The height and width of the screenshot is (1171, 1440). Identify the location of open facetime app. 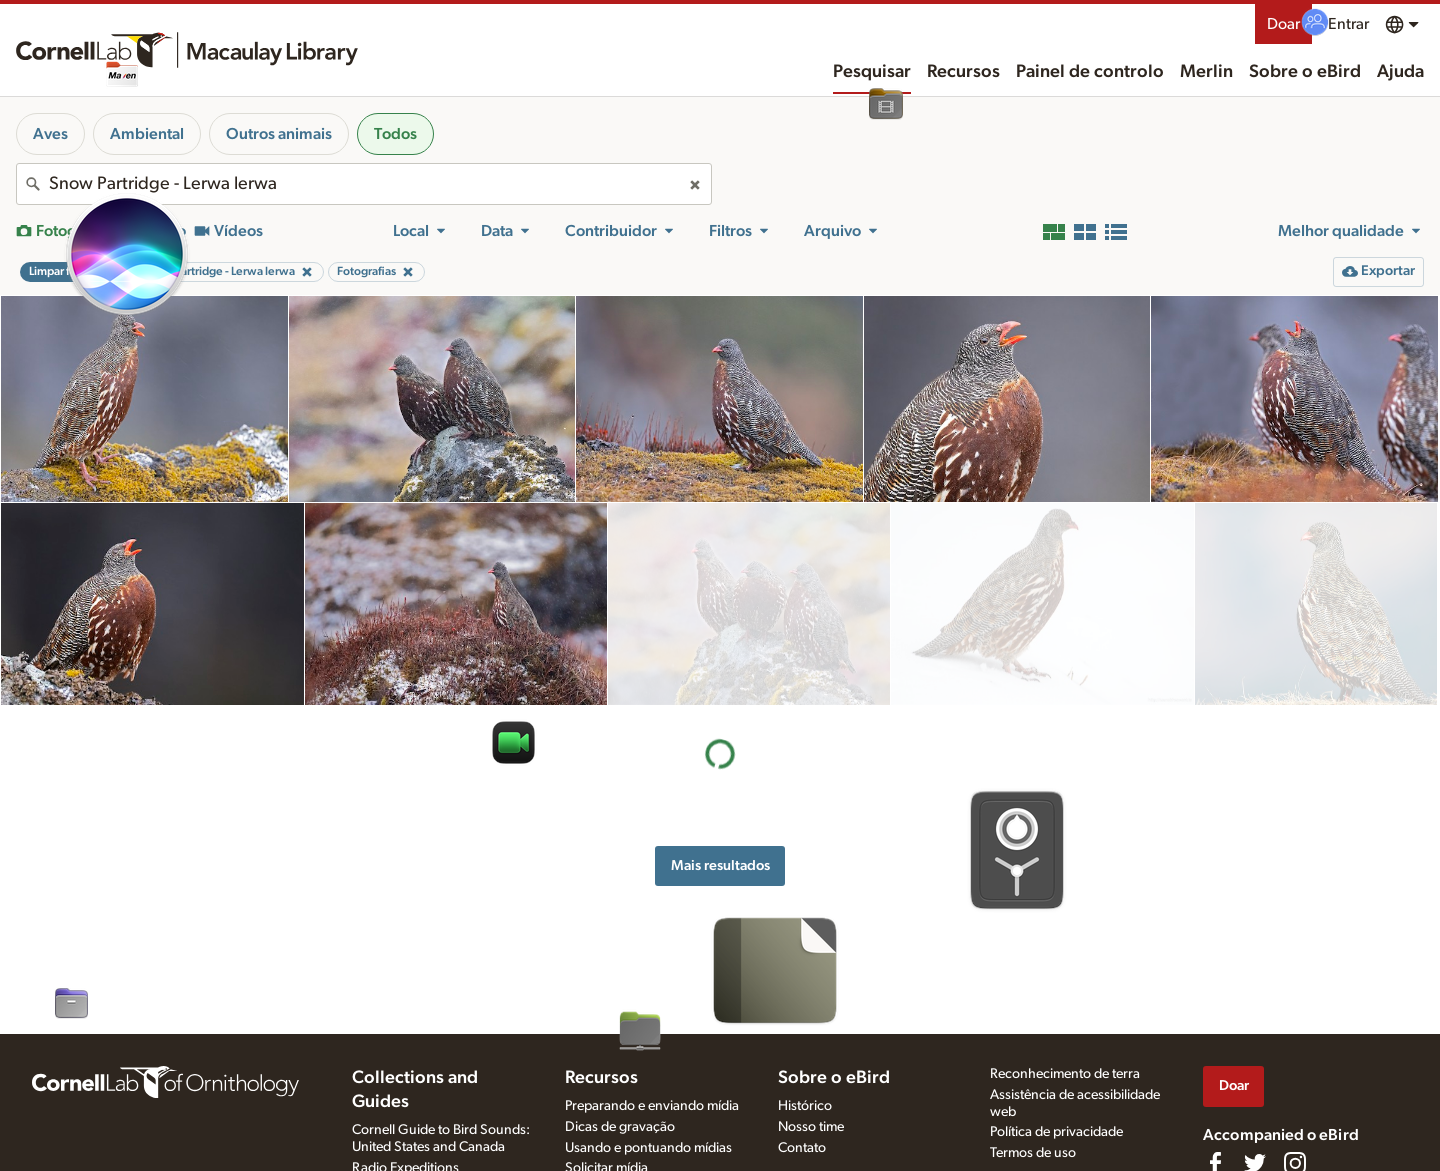
(513, 742).